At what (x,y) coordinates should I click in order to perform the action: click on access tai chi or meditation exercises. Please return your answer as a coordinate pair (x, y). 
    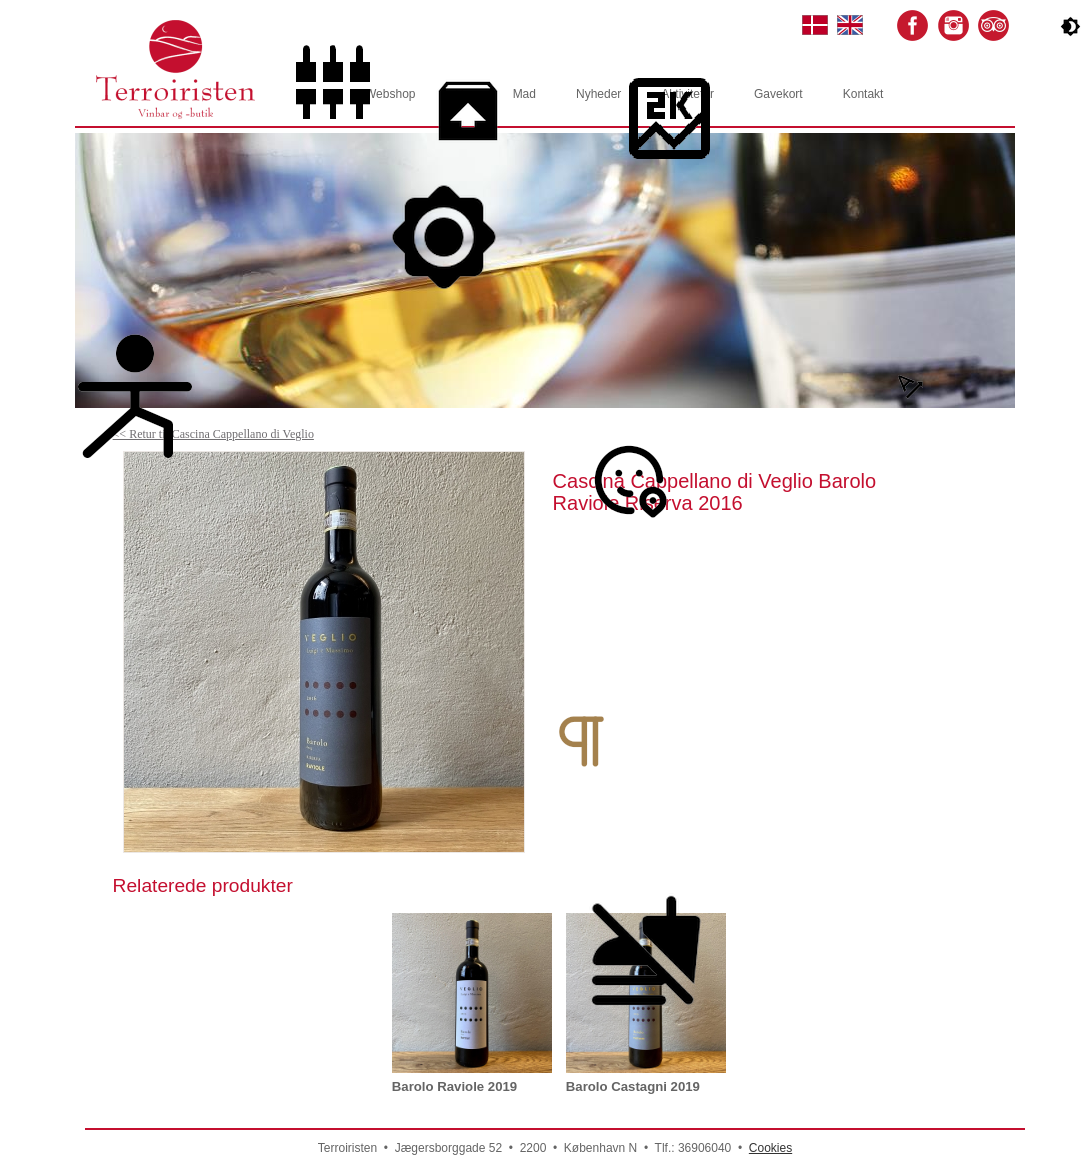
    Looking at the image, I should click on (135, 401).